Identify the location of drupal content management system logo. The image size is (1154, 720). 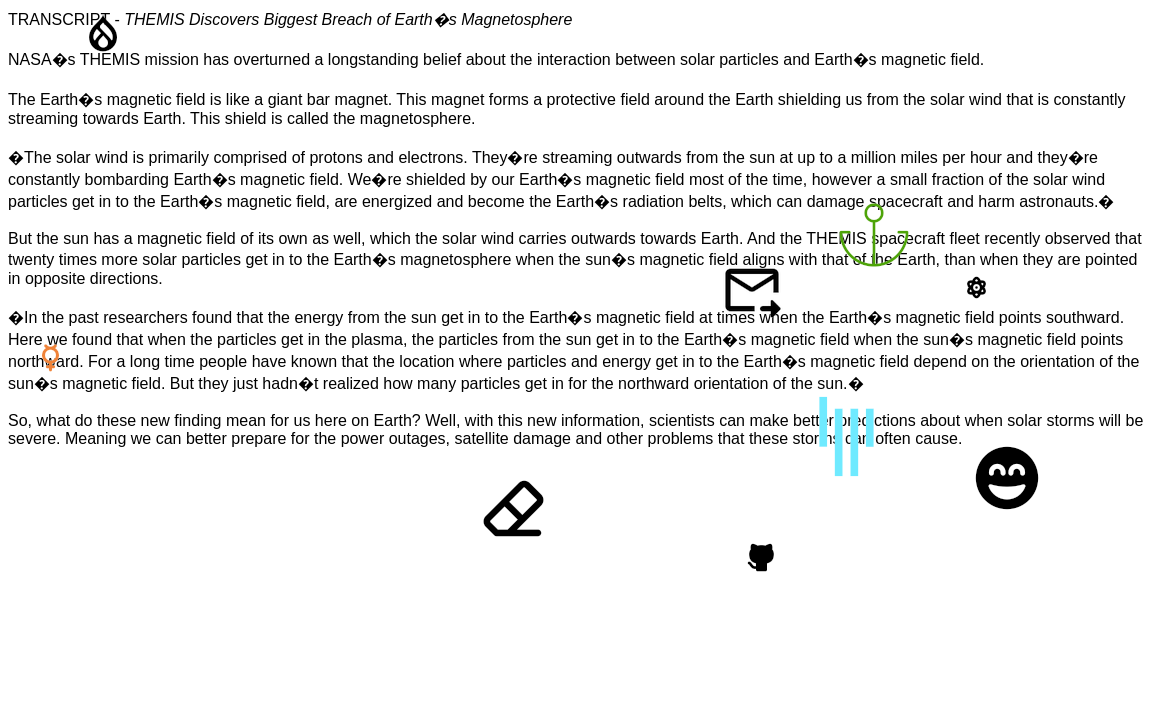
(103, 33).